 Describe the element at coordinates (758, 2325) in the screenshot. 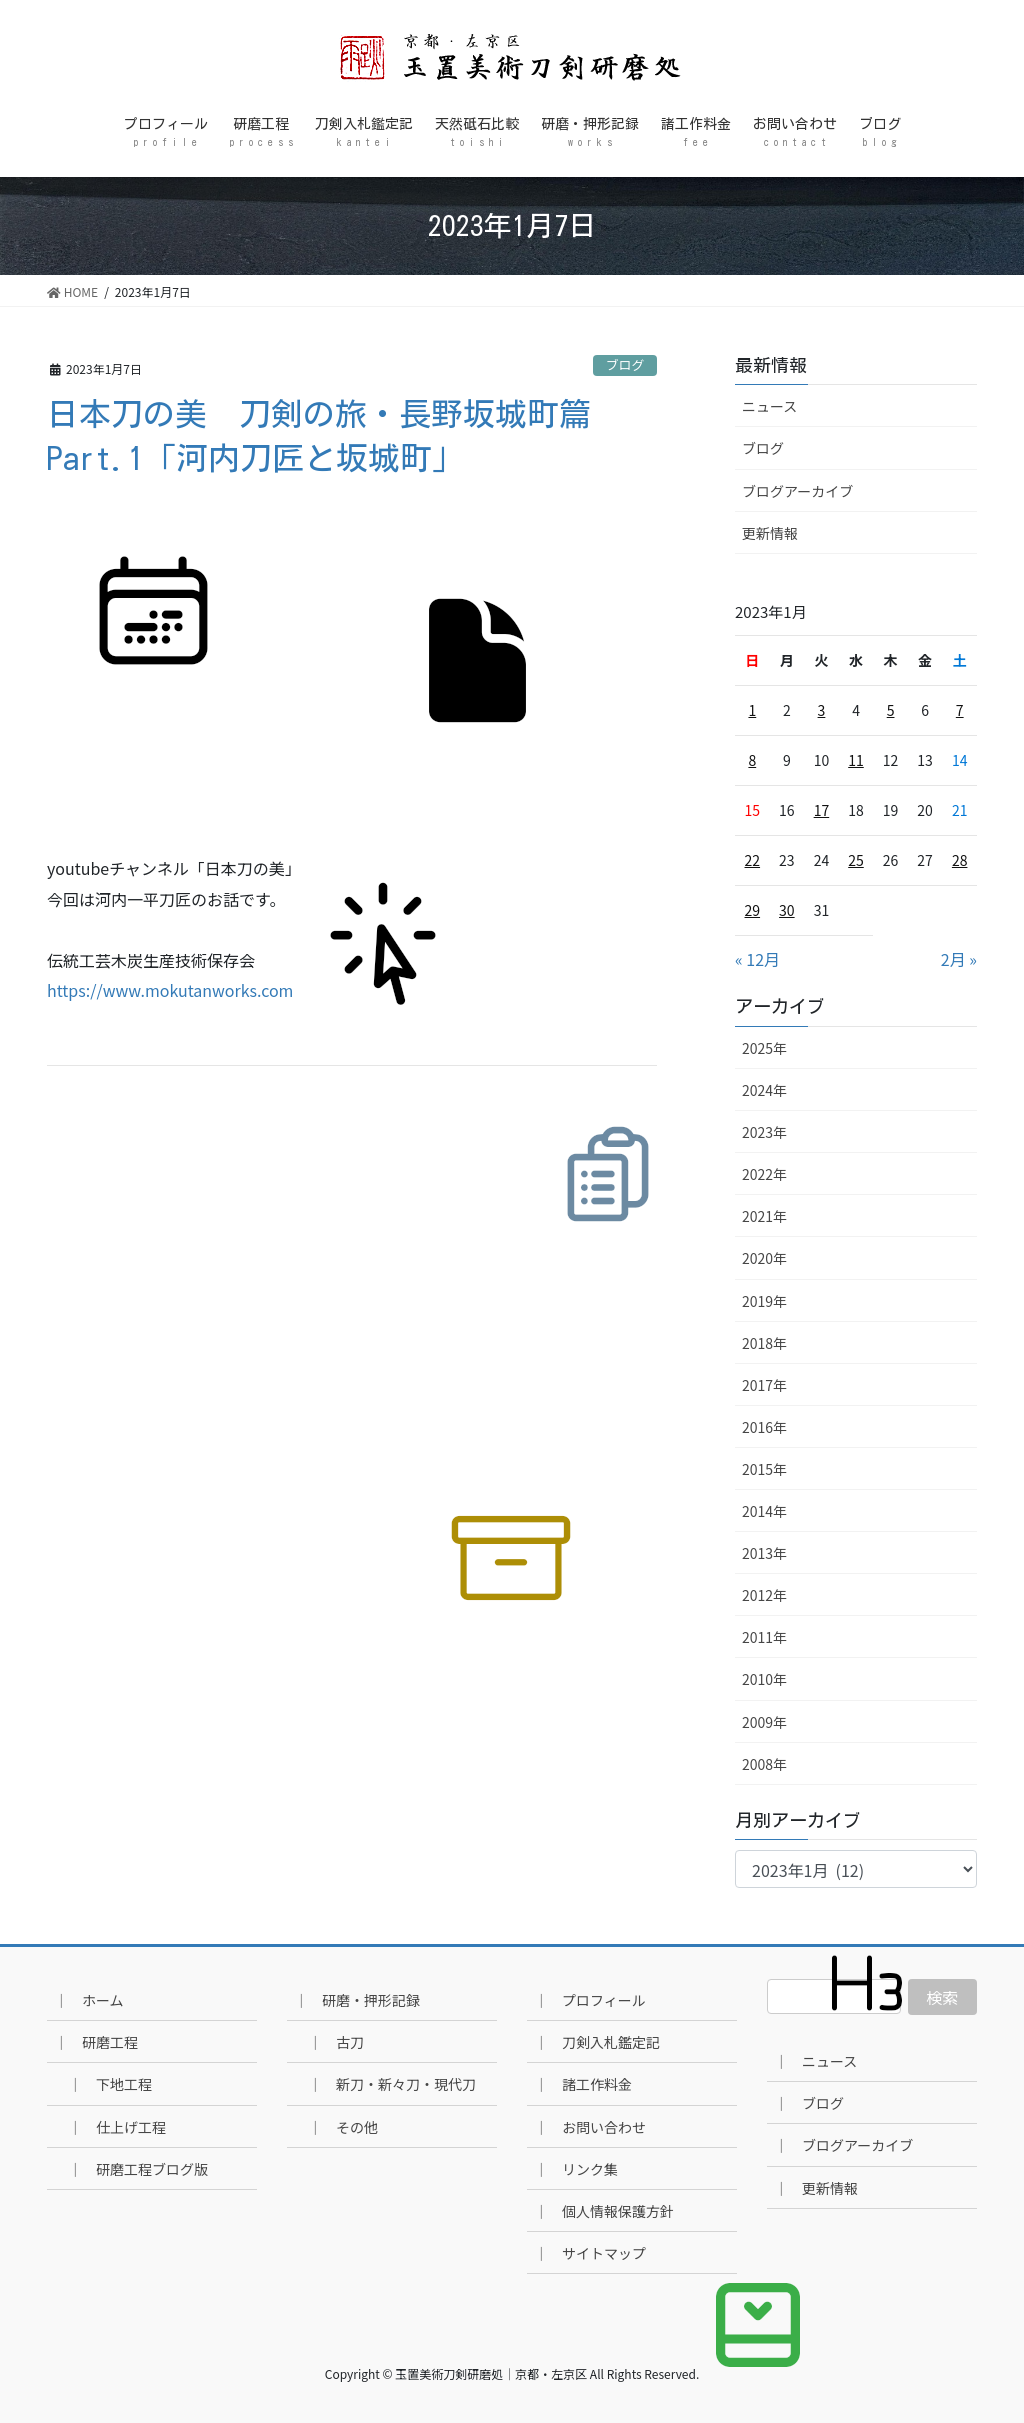

I see `collapse the bottom panel or toolbar` at that location.